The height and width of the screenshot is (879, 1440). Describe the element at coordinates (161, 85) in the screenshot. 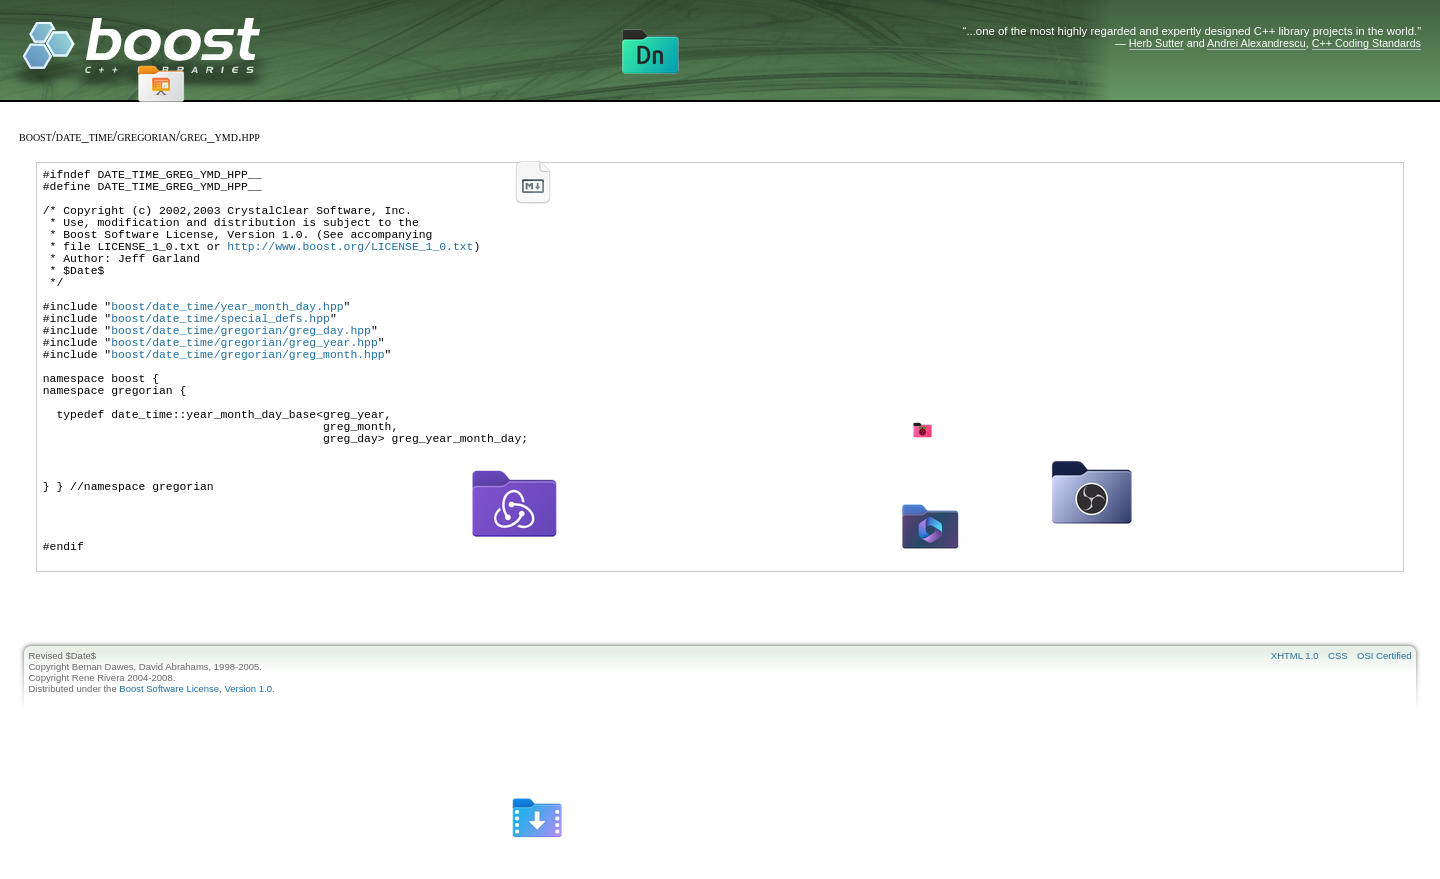

I see `open folder containing LibreOffice Impress presentations` at that location.